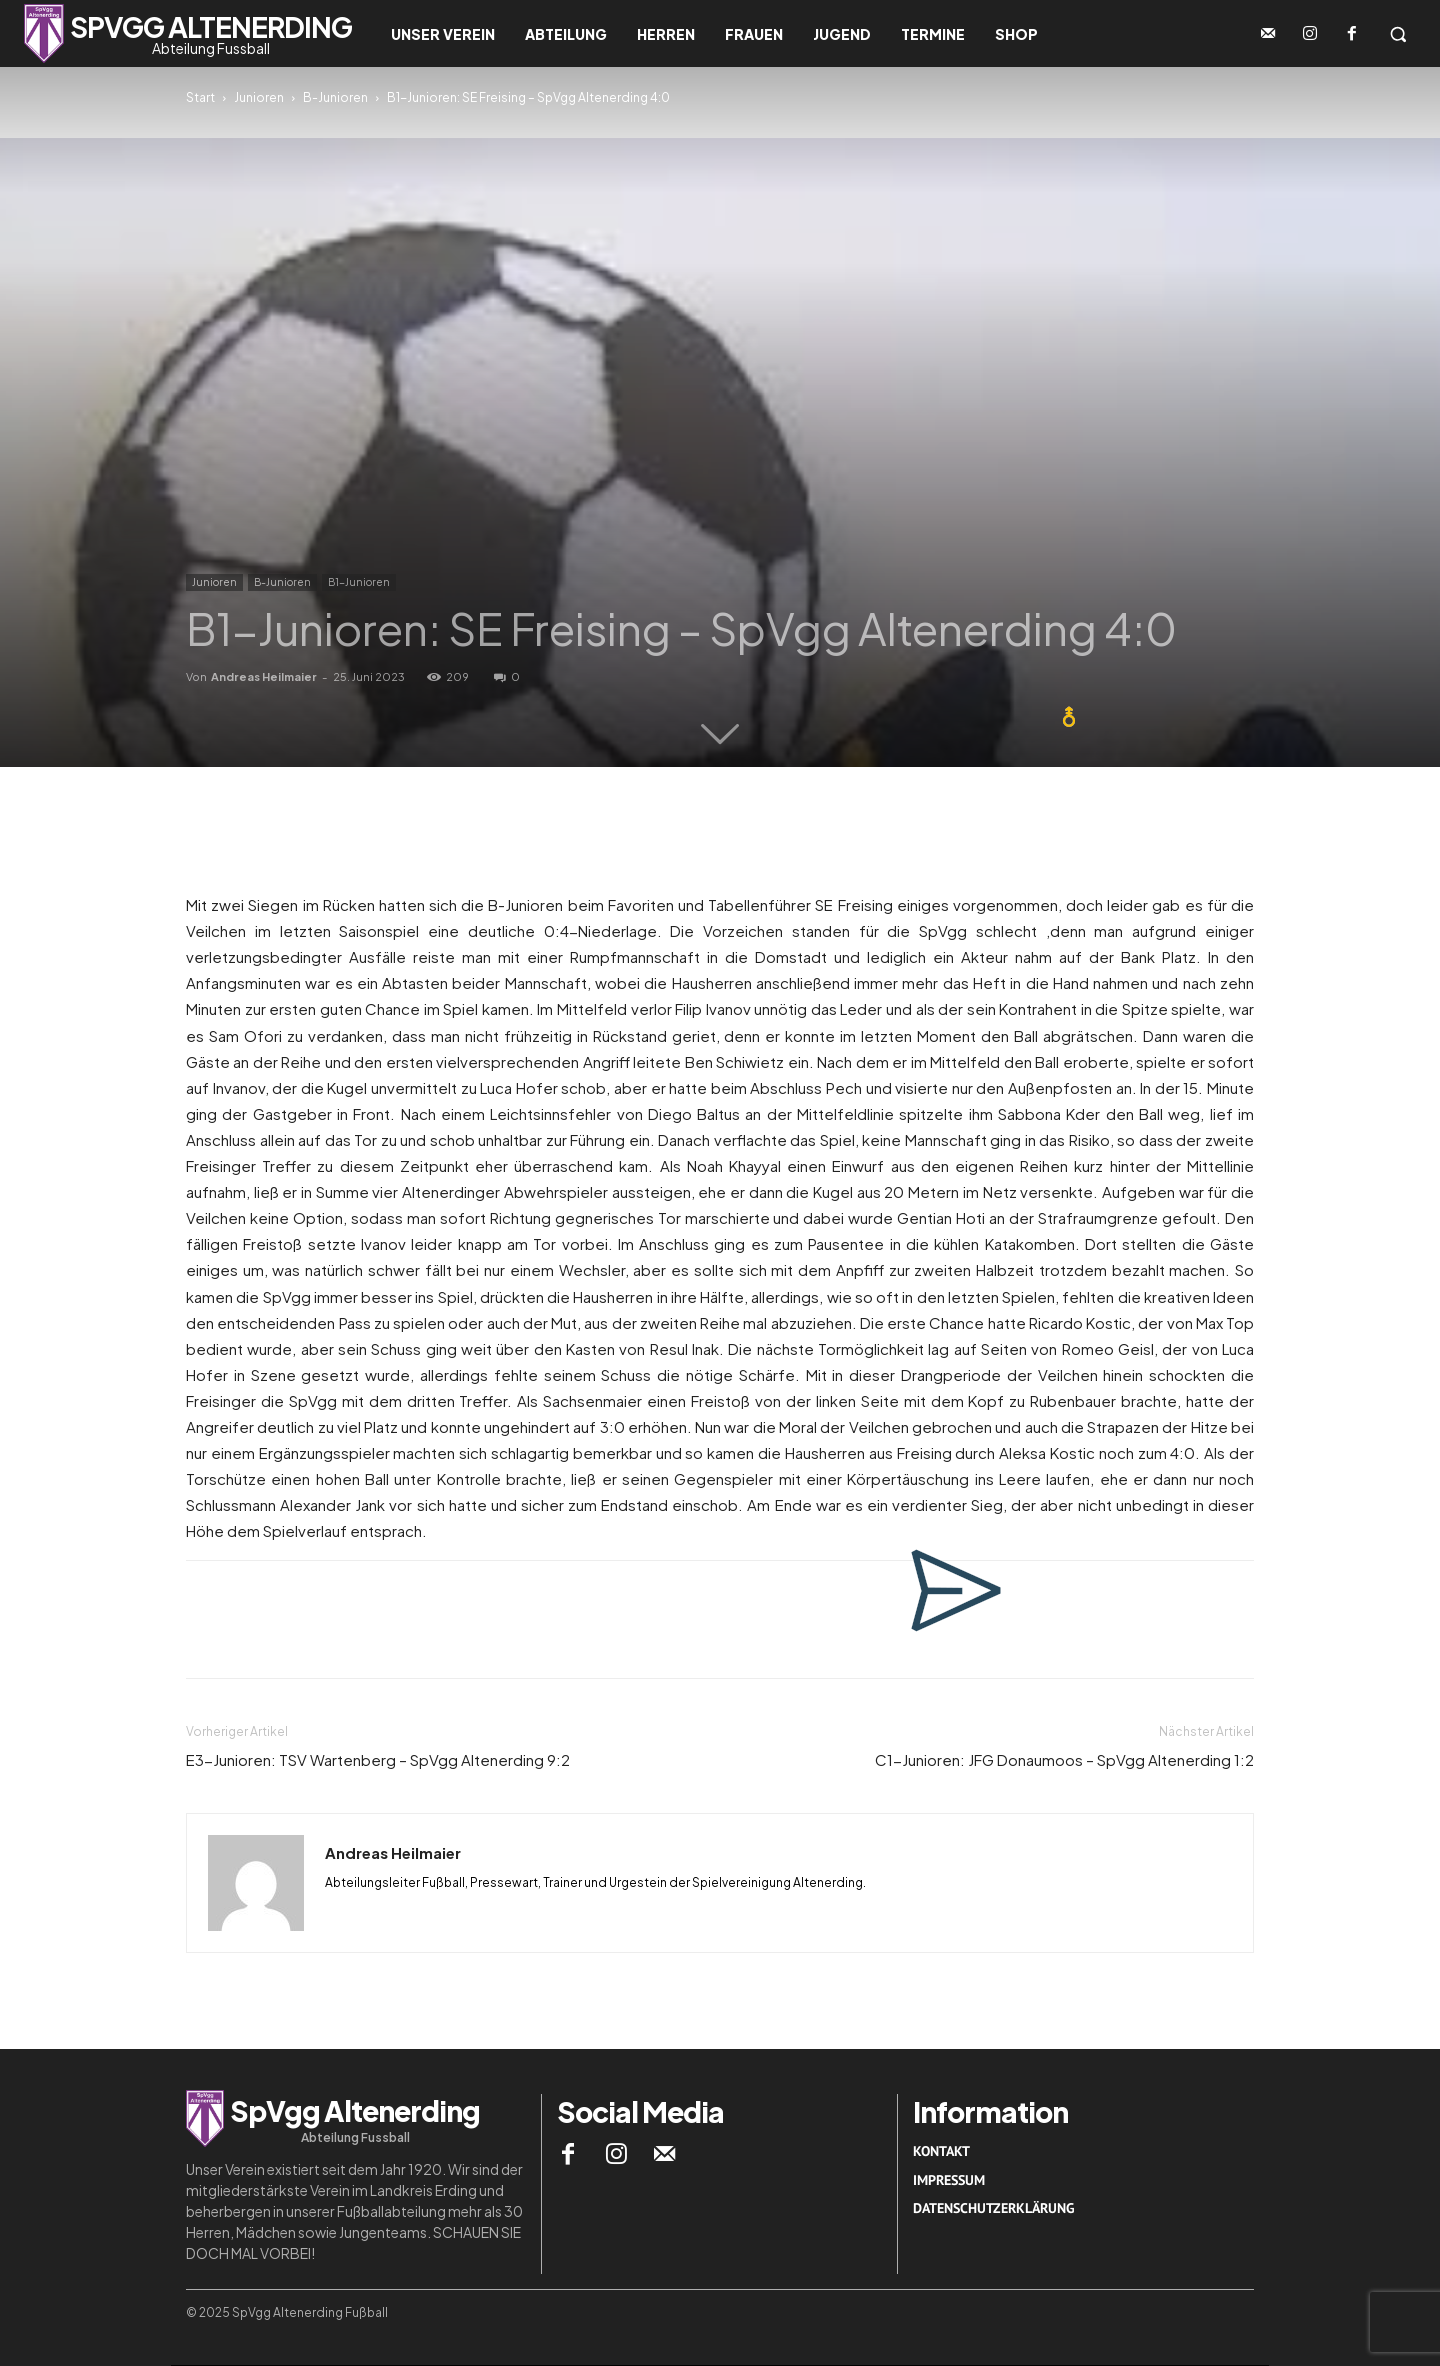 Image resolution: width=1440 pixels, height=2366 pixels. What do you see at coordinates (1069, 717) in the screenshot?
I see `indicates male with upward stroke gender symbol` at bounding box center [1069, 717].